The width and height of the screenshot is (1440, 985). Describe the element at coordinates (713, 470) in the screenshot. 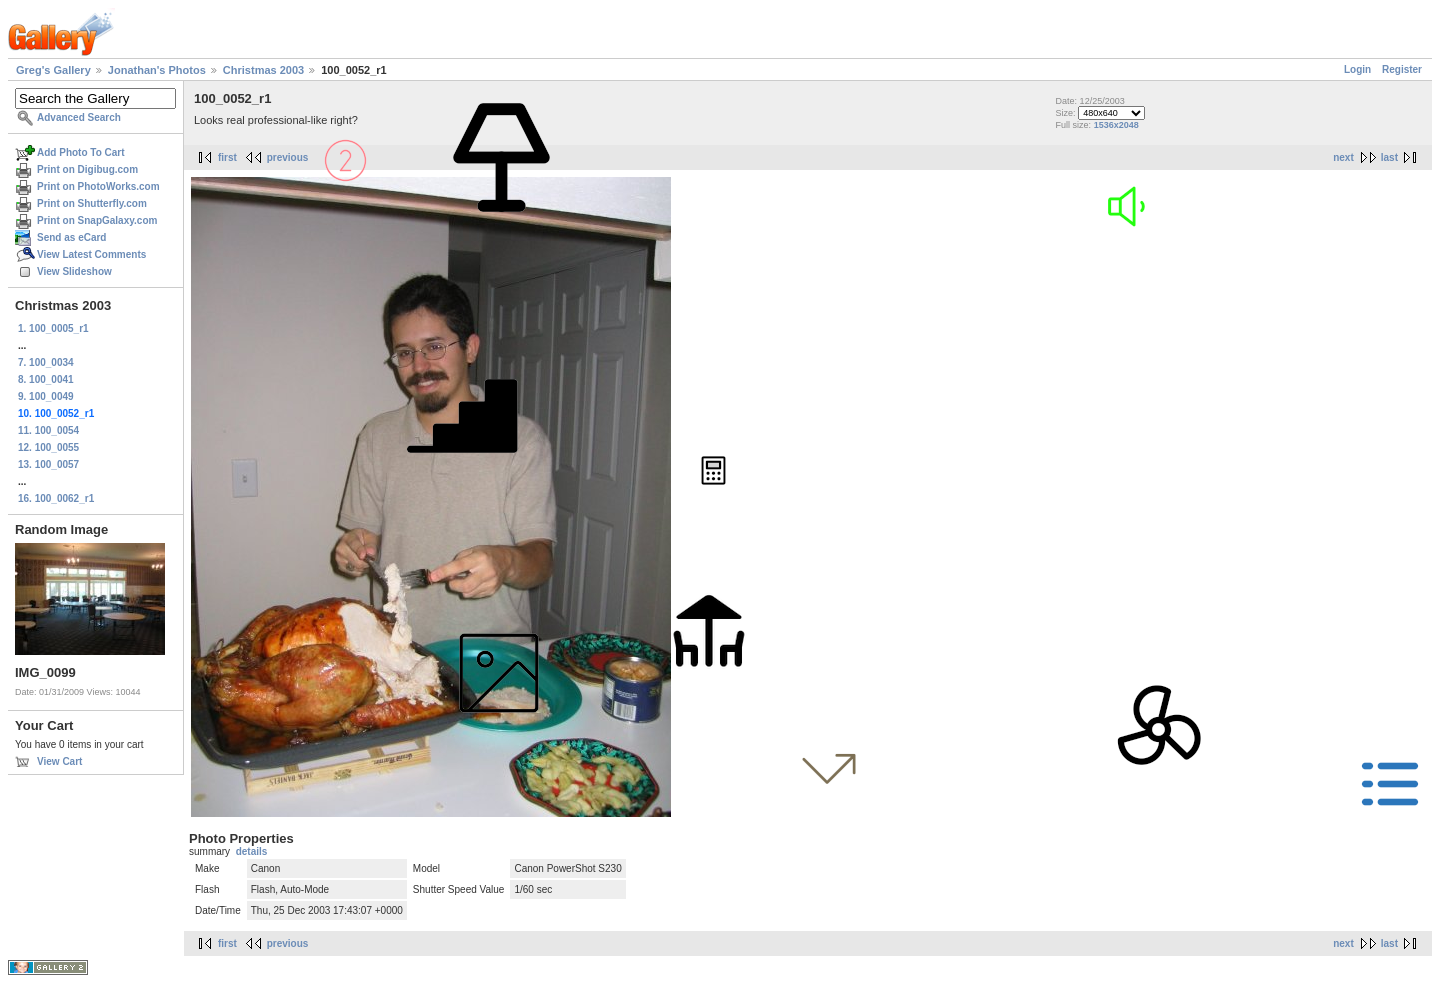

I see `open the calculator app` at that location.